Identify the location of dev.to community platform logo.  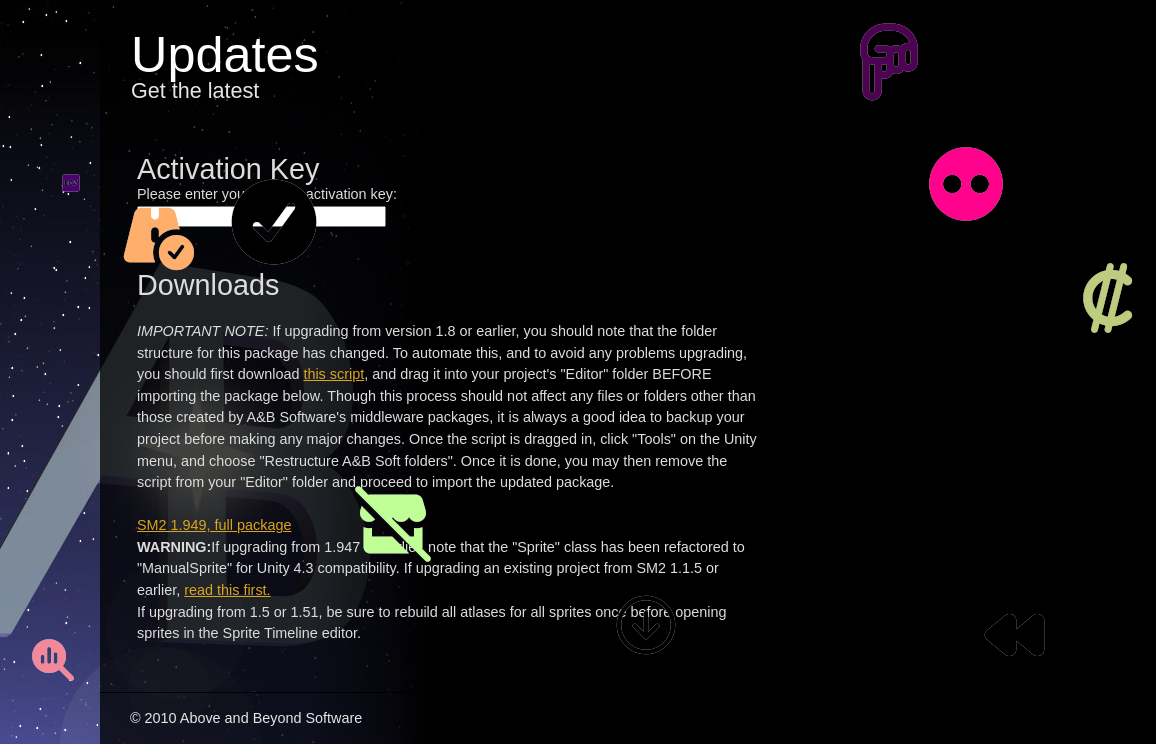
(71, 183).